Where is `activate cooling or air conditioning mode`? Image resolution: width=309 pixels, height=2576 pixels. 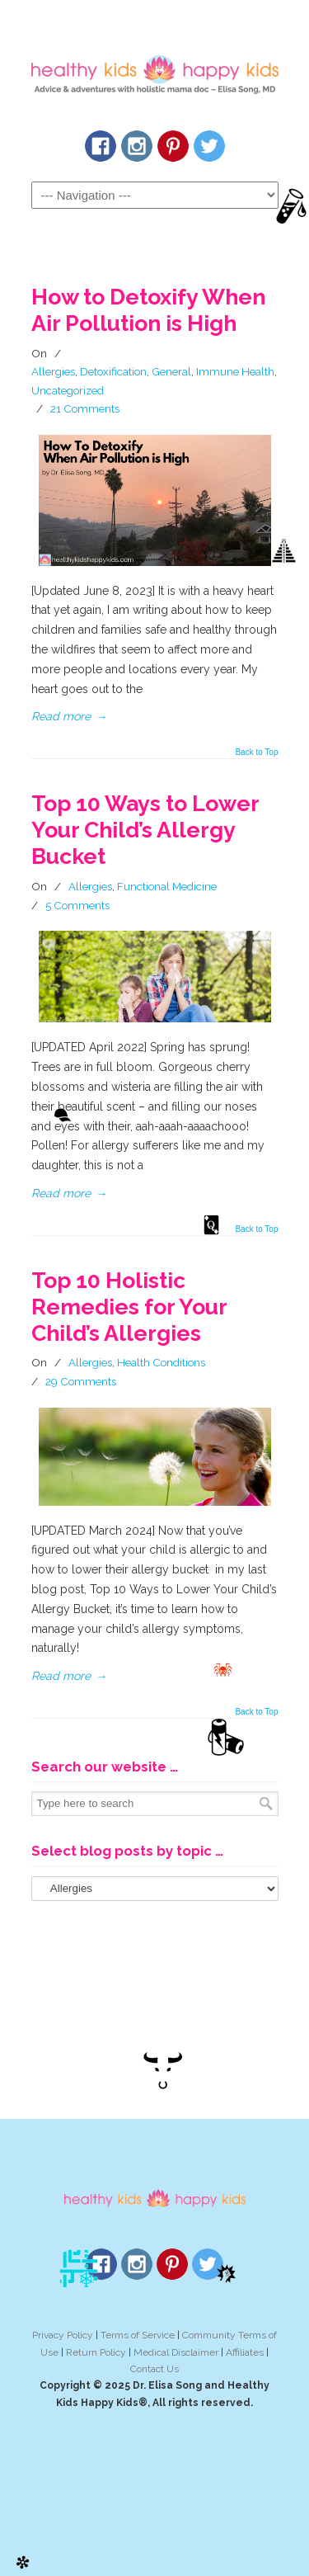
activate cooling or air conditioning mode is located at coordinates (22, 2562).